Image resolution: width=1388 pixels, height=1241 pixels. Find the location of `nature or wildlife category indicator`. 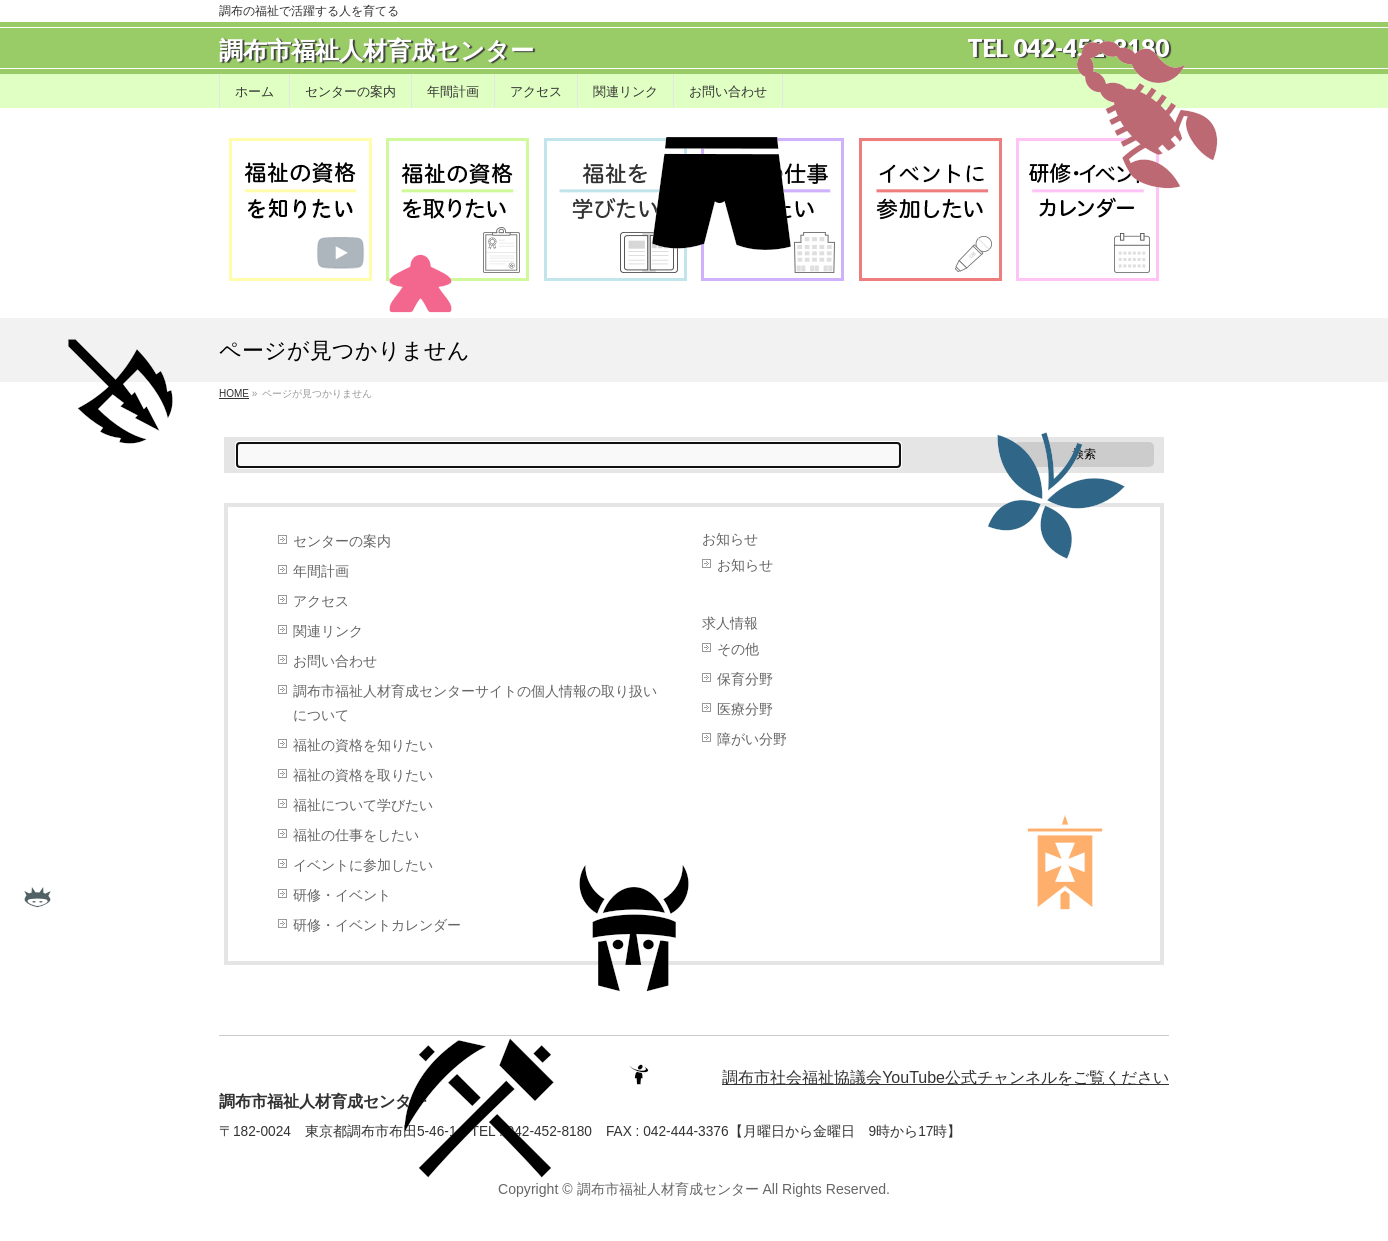

nature or wildlife category indicator is located at coordinates (1056, 494).